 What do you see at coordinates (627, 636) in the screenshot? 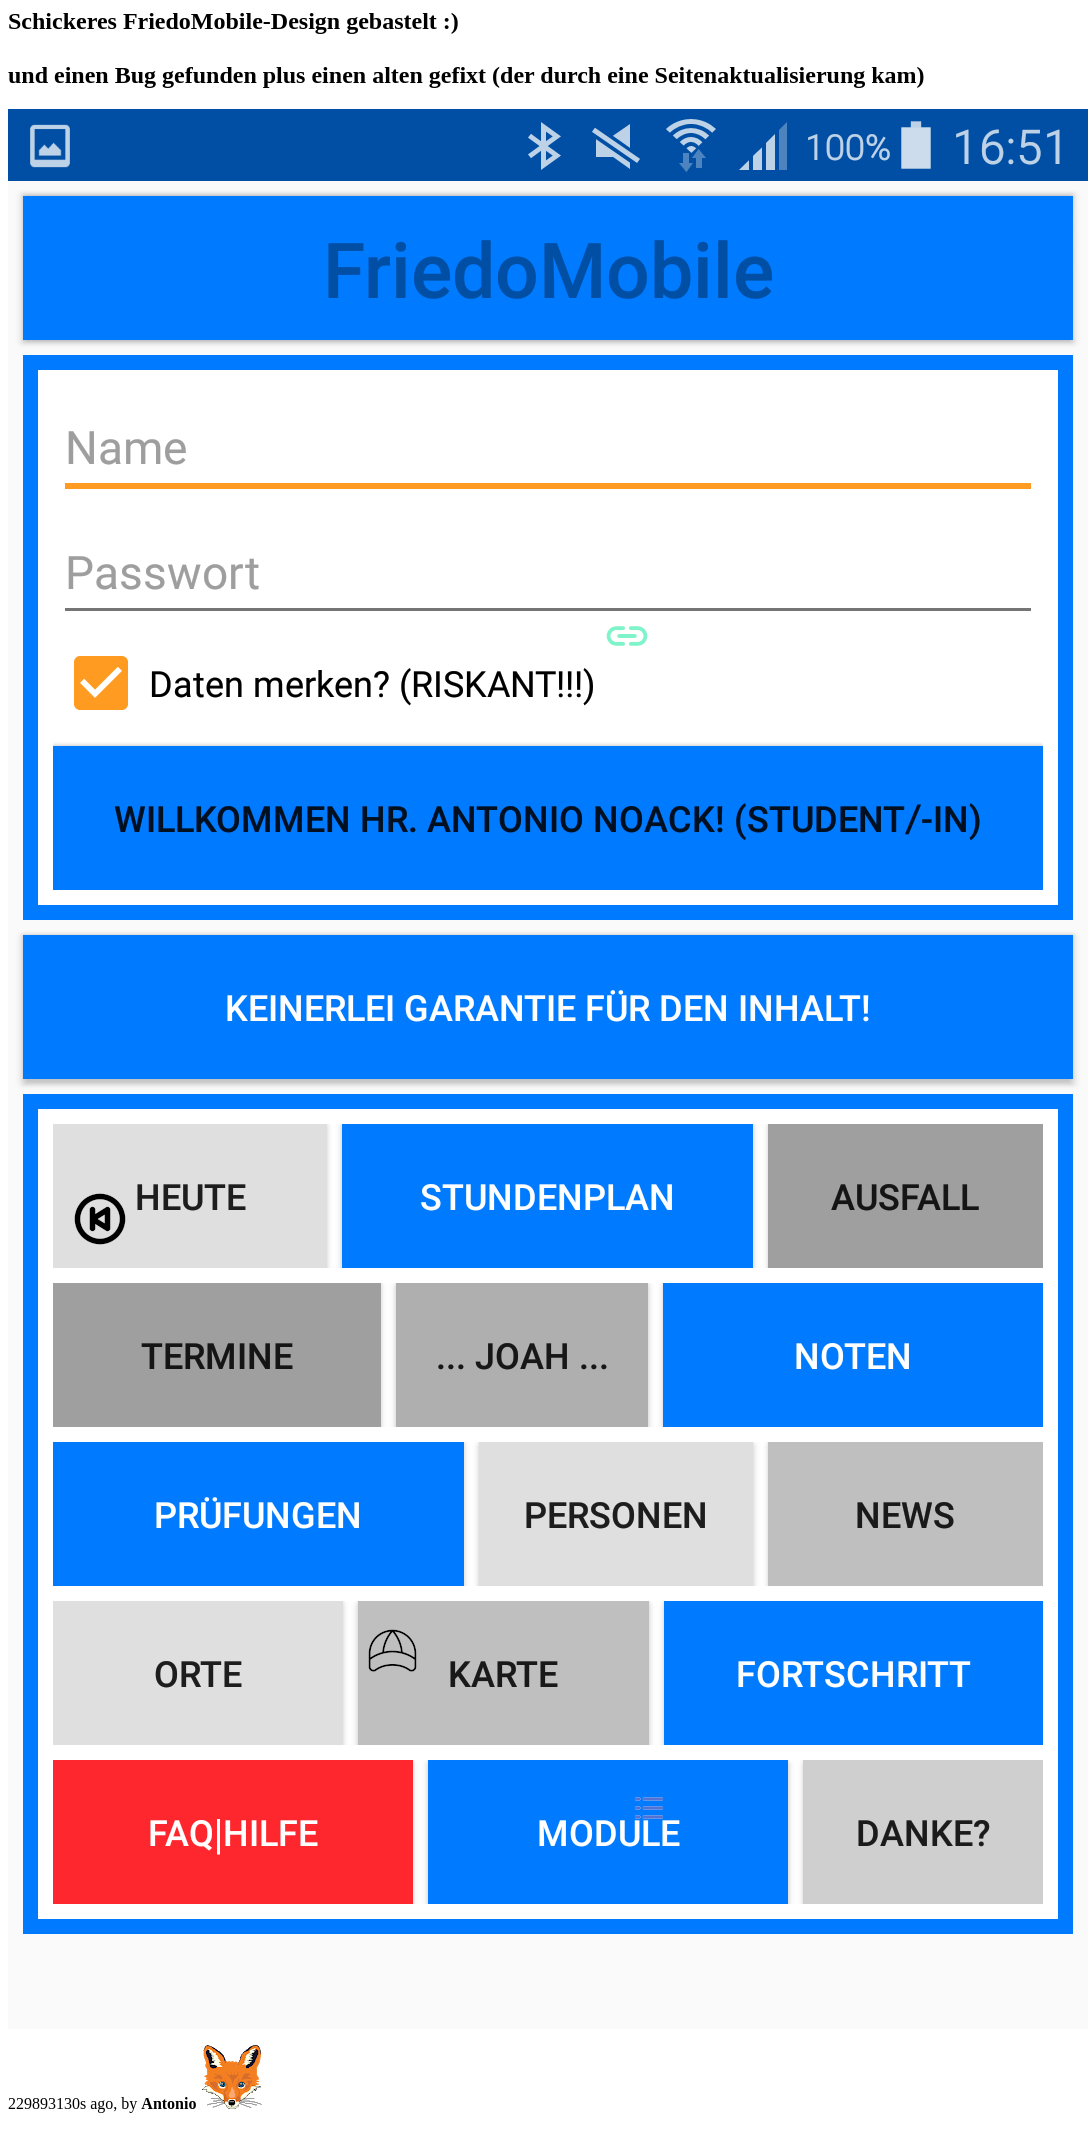
I see `copy link to clipboard` at bounding box center [627, 636].